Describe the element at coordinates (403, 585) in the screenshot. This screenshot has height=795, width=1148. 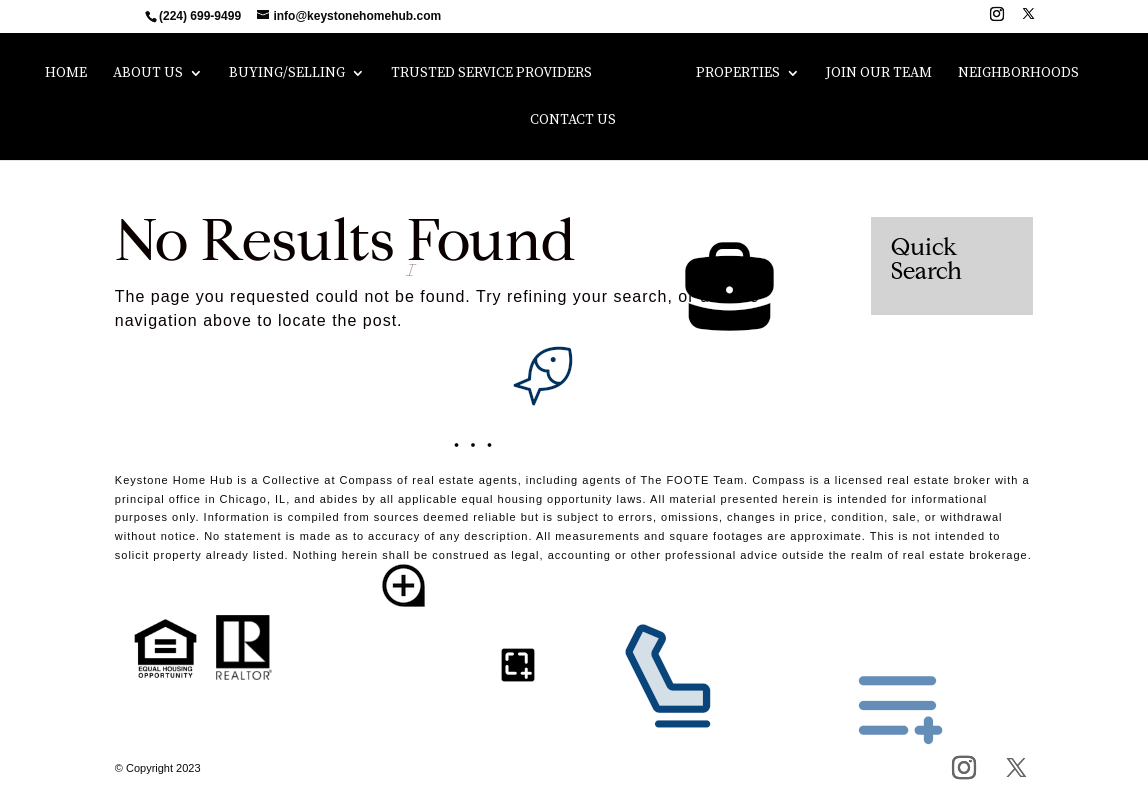
I see `zoom in on image` at that location.